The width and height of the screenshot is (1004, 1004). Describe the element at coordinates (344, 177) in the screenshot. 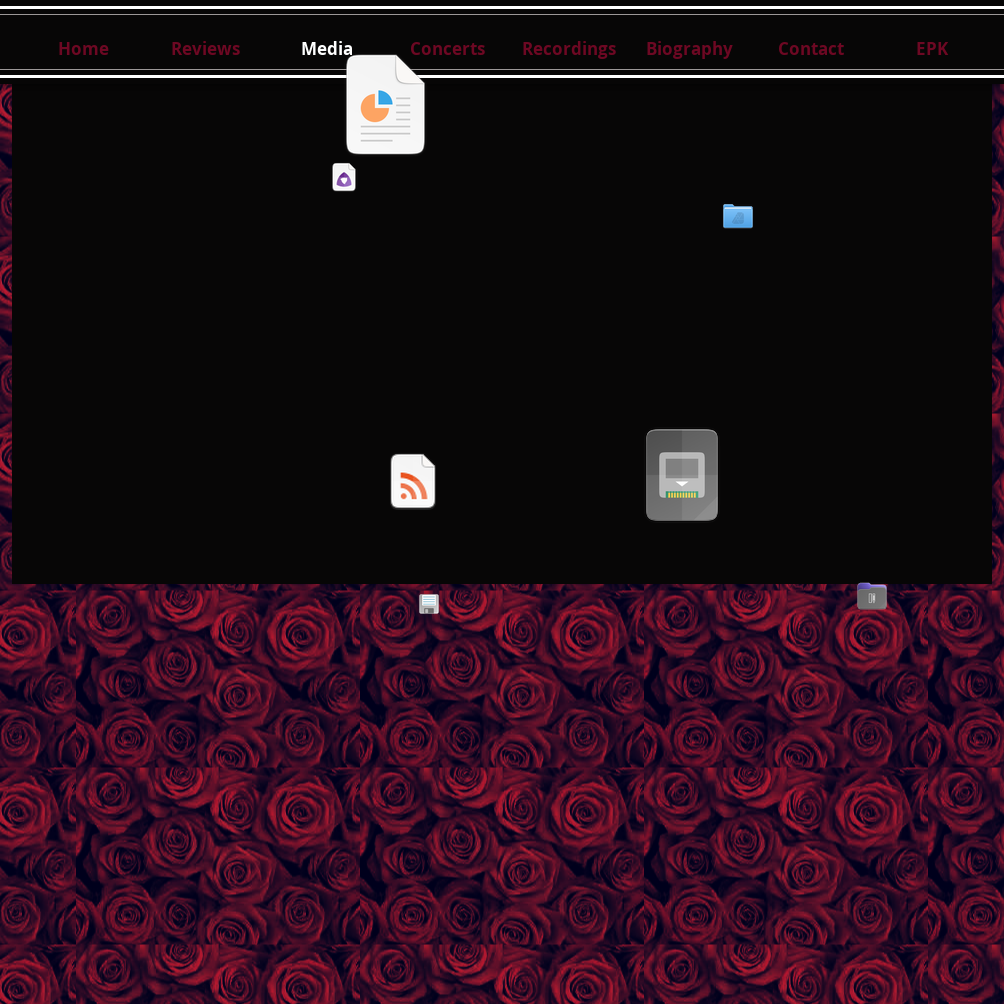

I see `meson build system configuration file` at that location.